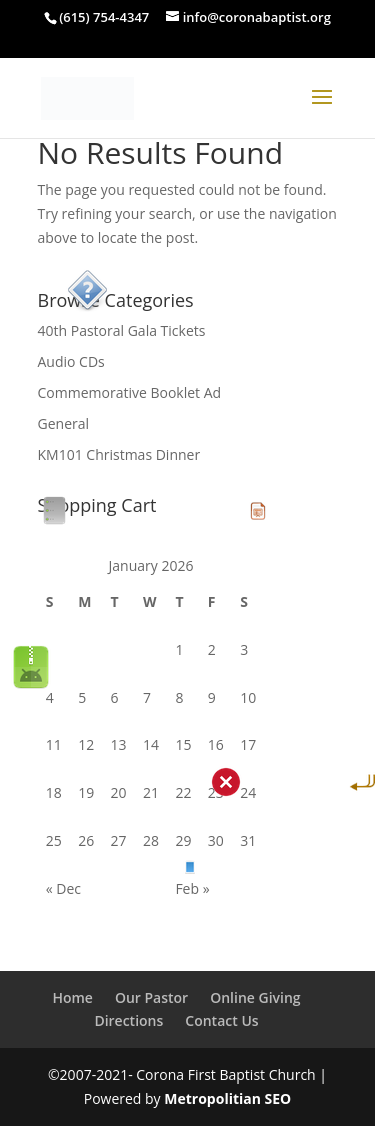 The height and width of the screenshot is (1126, 375). Describe the element at coordinates (226, 782) in the screenshot. I see `close or exit the application` at that location.